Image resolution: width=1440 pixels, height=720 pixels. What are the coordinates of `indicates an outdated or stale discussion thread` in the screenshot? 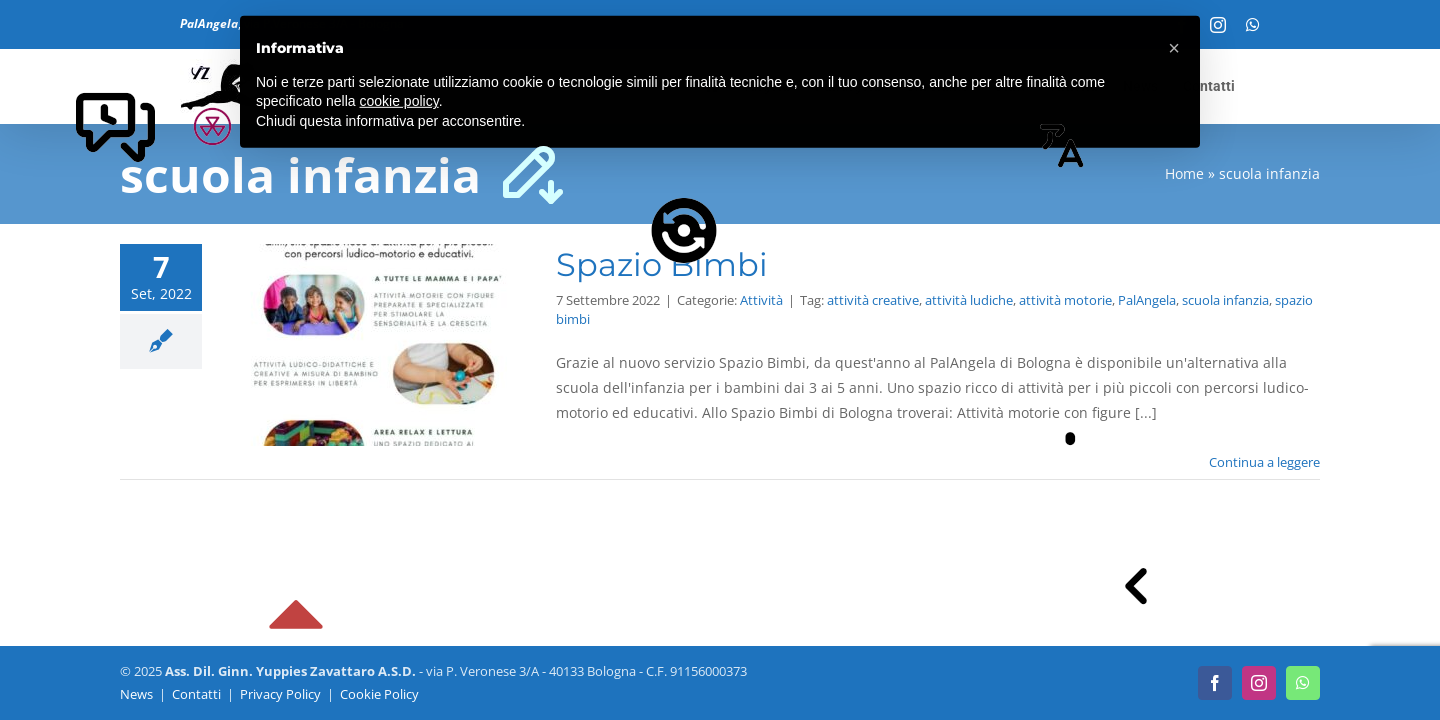 It's located at (115, 127).